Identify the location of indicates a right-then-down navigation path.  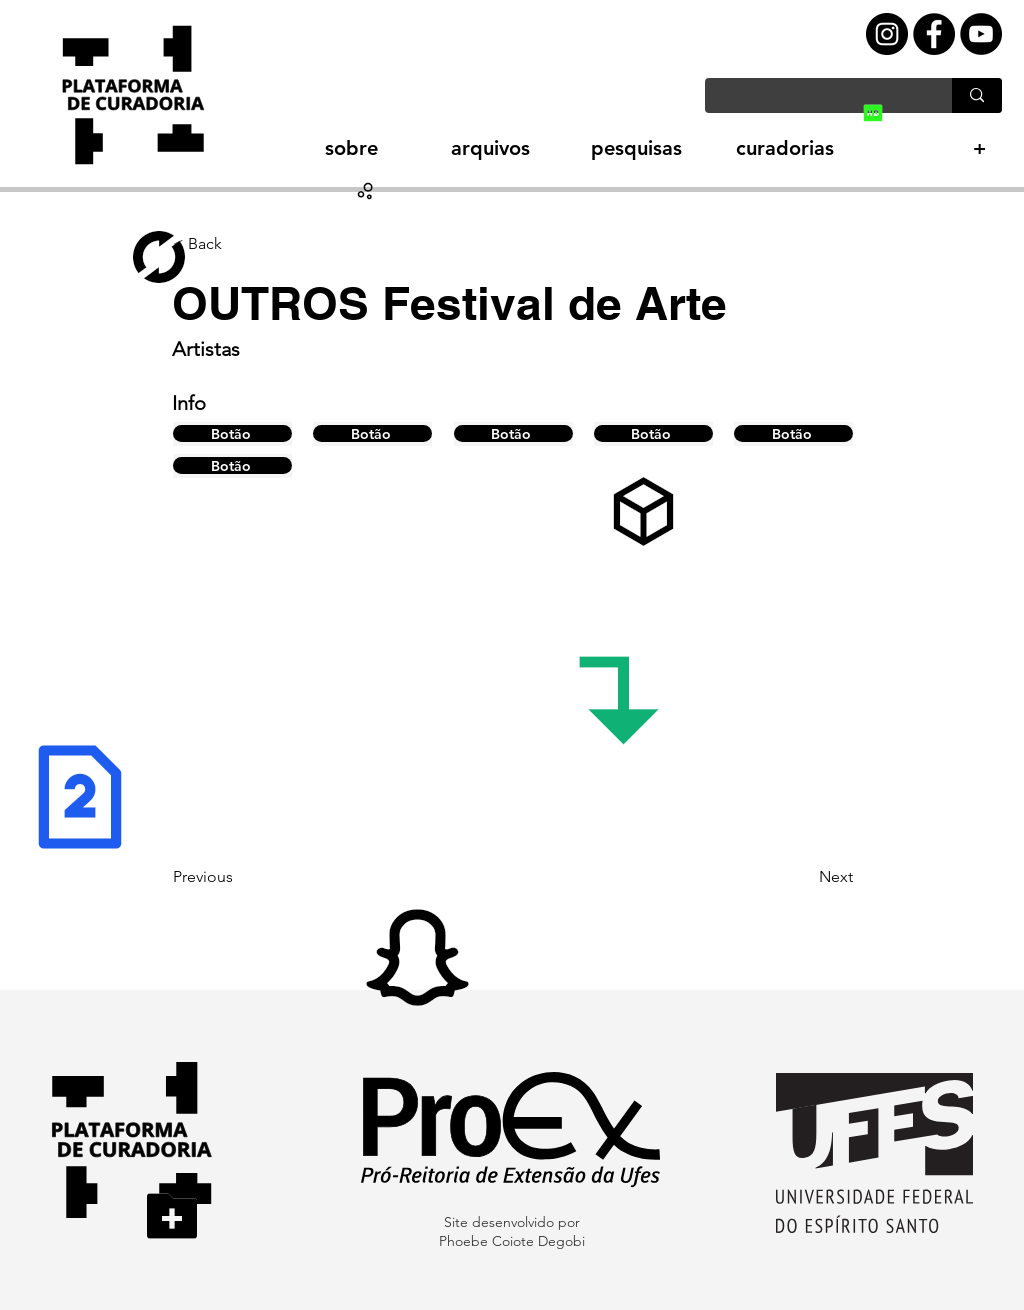
(618, 695).